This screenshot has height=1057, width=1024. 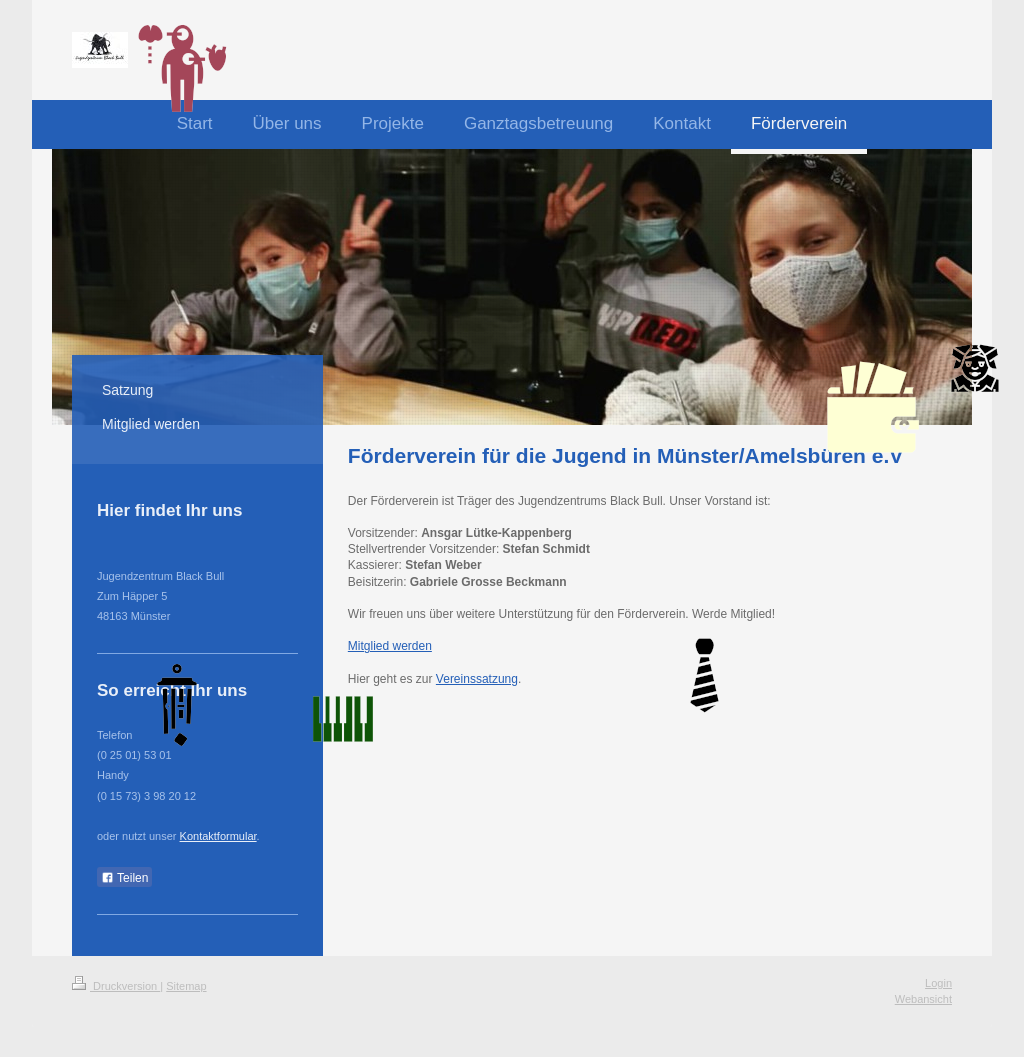 What do you see at coordinates (975, 368) in the screenshot?
I see `select nun character or avatar` at bounding box center [975, 368].